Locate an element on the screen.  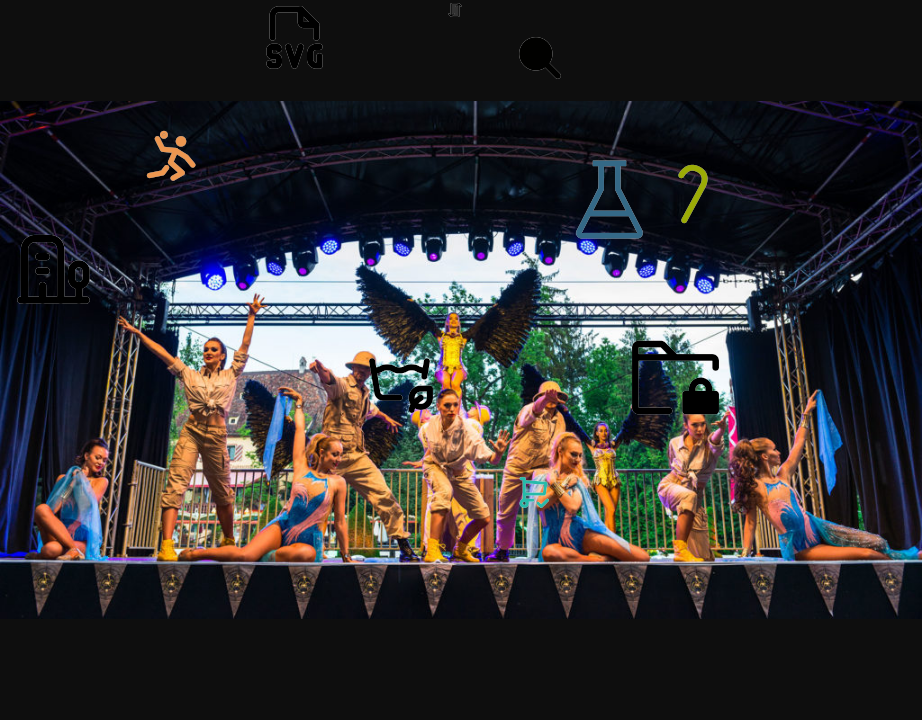
access handball game or sports activity is located at coordinates (170, 154).